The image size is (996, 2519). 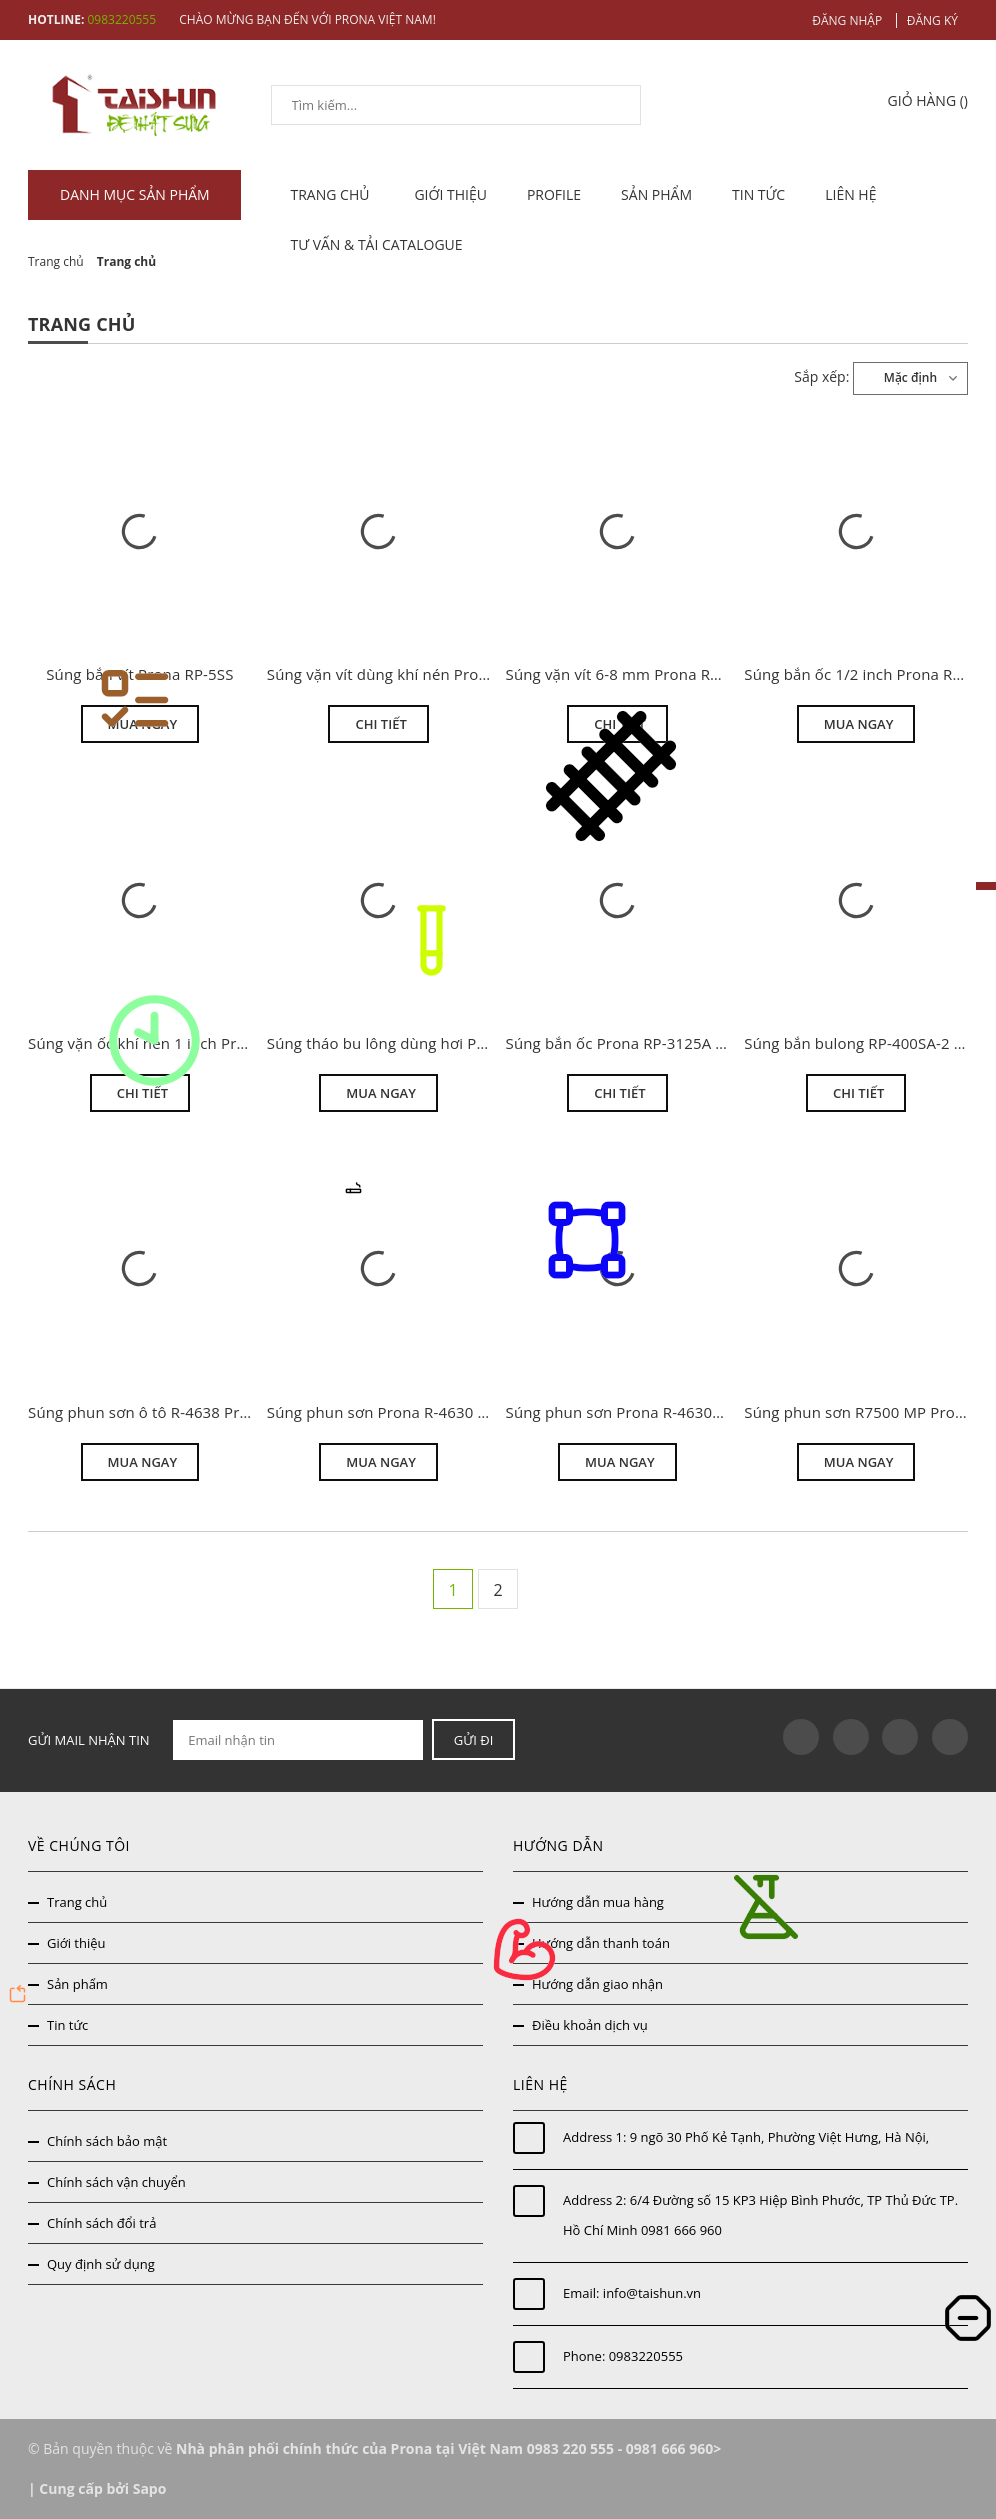 What do you see at coordinates (611, 776) in the screenshot?
I see `view train or rail transit options` at bounding box center [611, 776].